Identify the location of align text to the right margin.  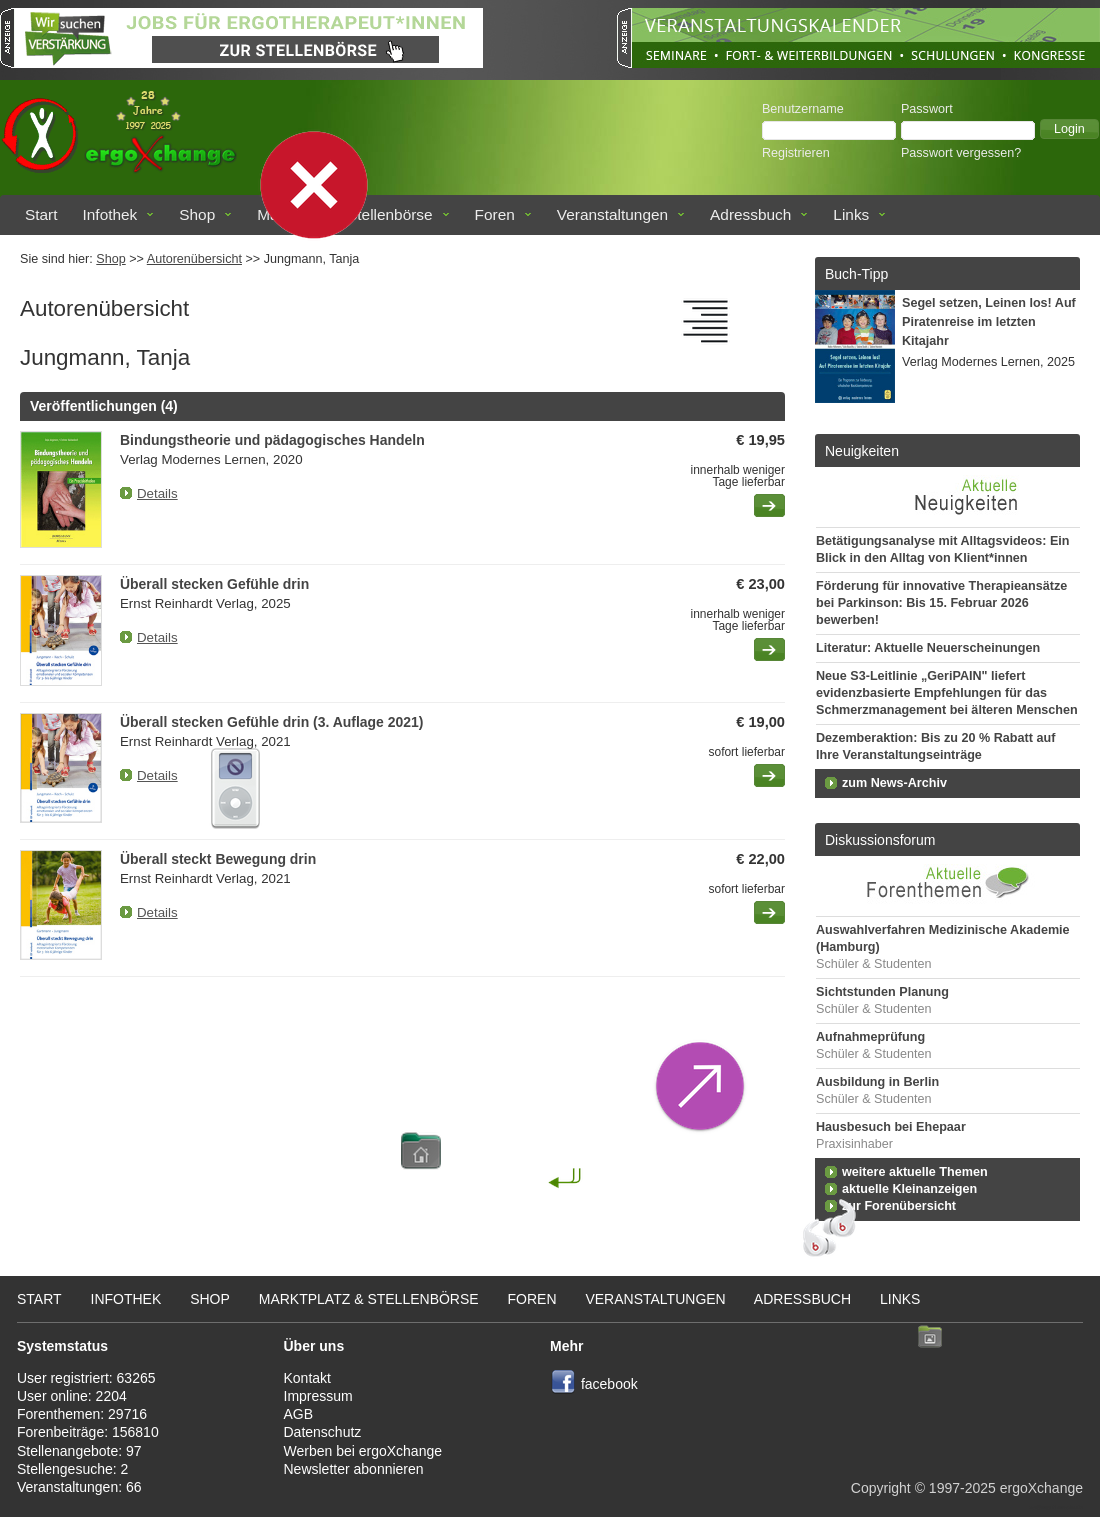
(705, 322).